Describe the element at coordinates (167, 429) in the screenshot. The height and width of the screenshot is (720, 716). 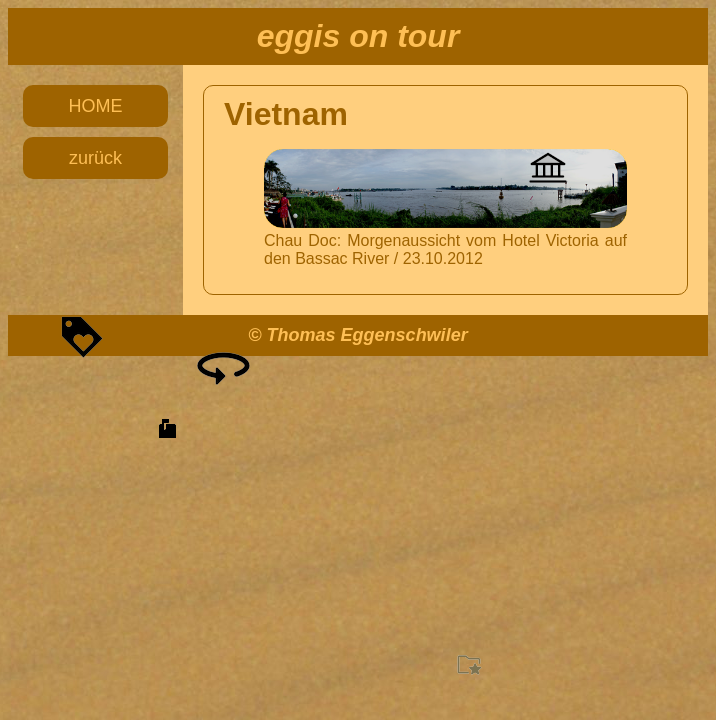
I see `indicates unread mail in your mailbox` at that location.